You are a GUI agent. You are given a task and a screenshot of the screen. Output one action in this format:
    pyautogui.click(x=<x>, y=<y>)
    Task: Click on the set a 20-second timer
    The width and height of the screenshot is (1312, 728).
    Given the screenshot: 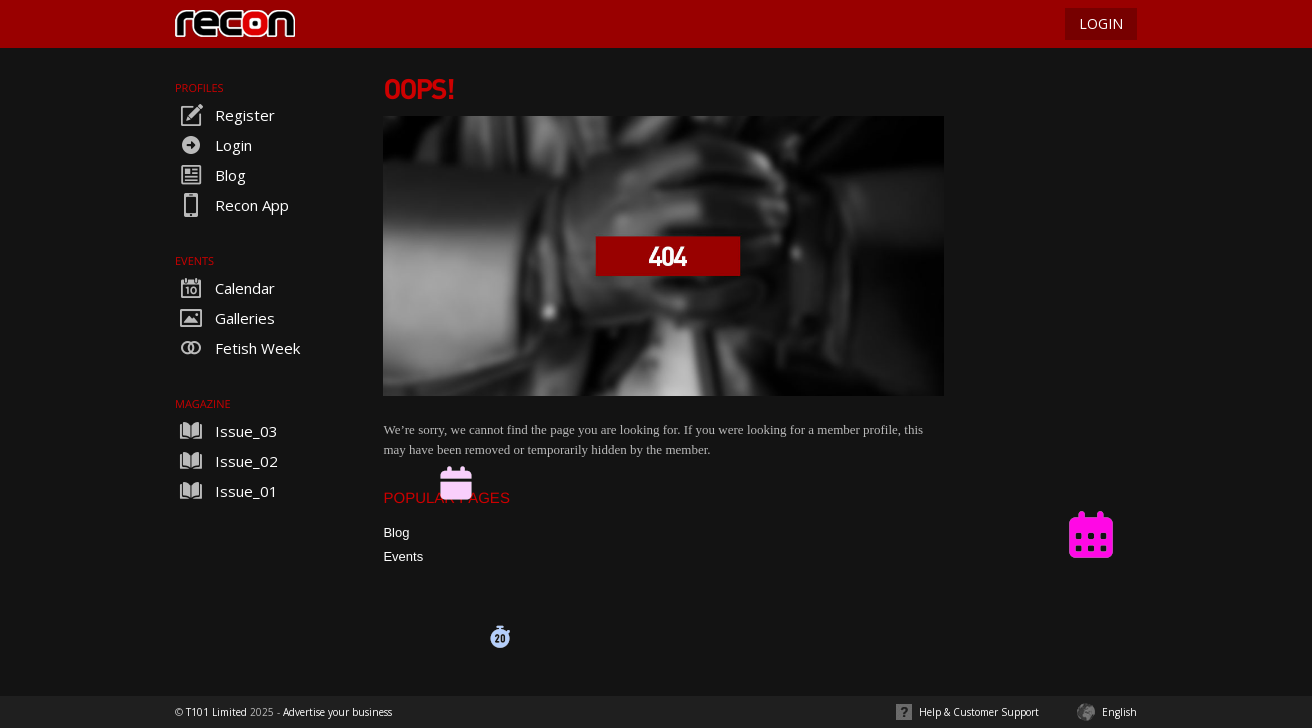 What is the action you would take?
    pyautogui.click(x=500, y=637)
    